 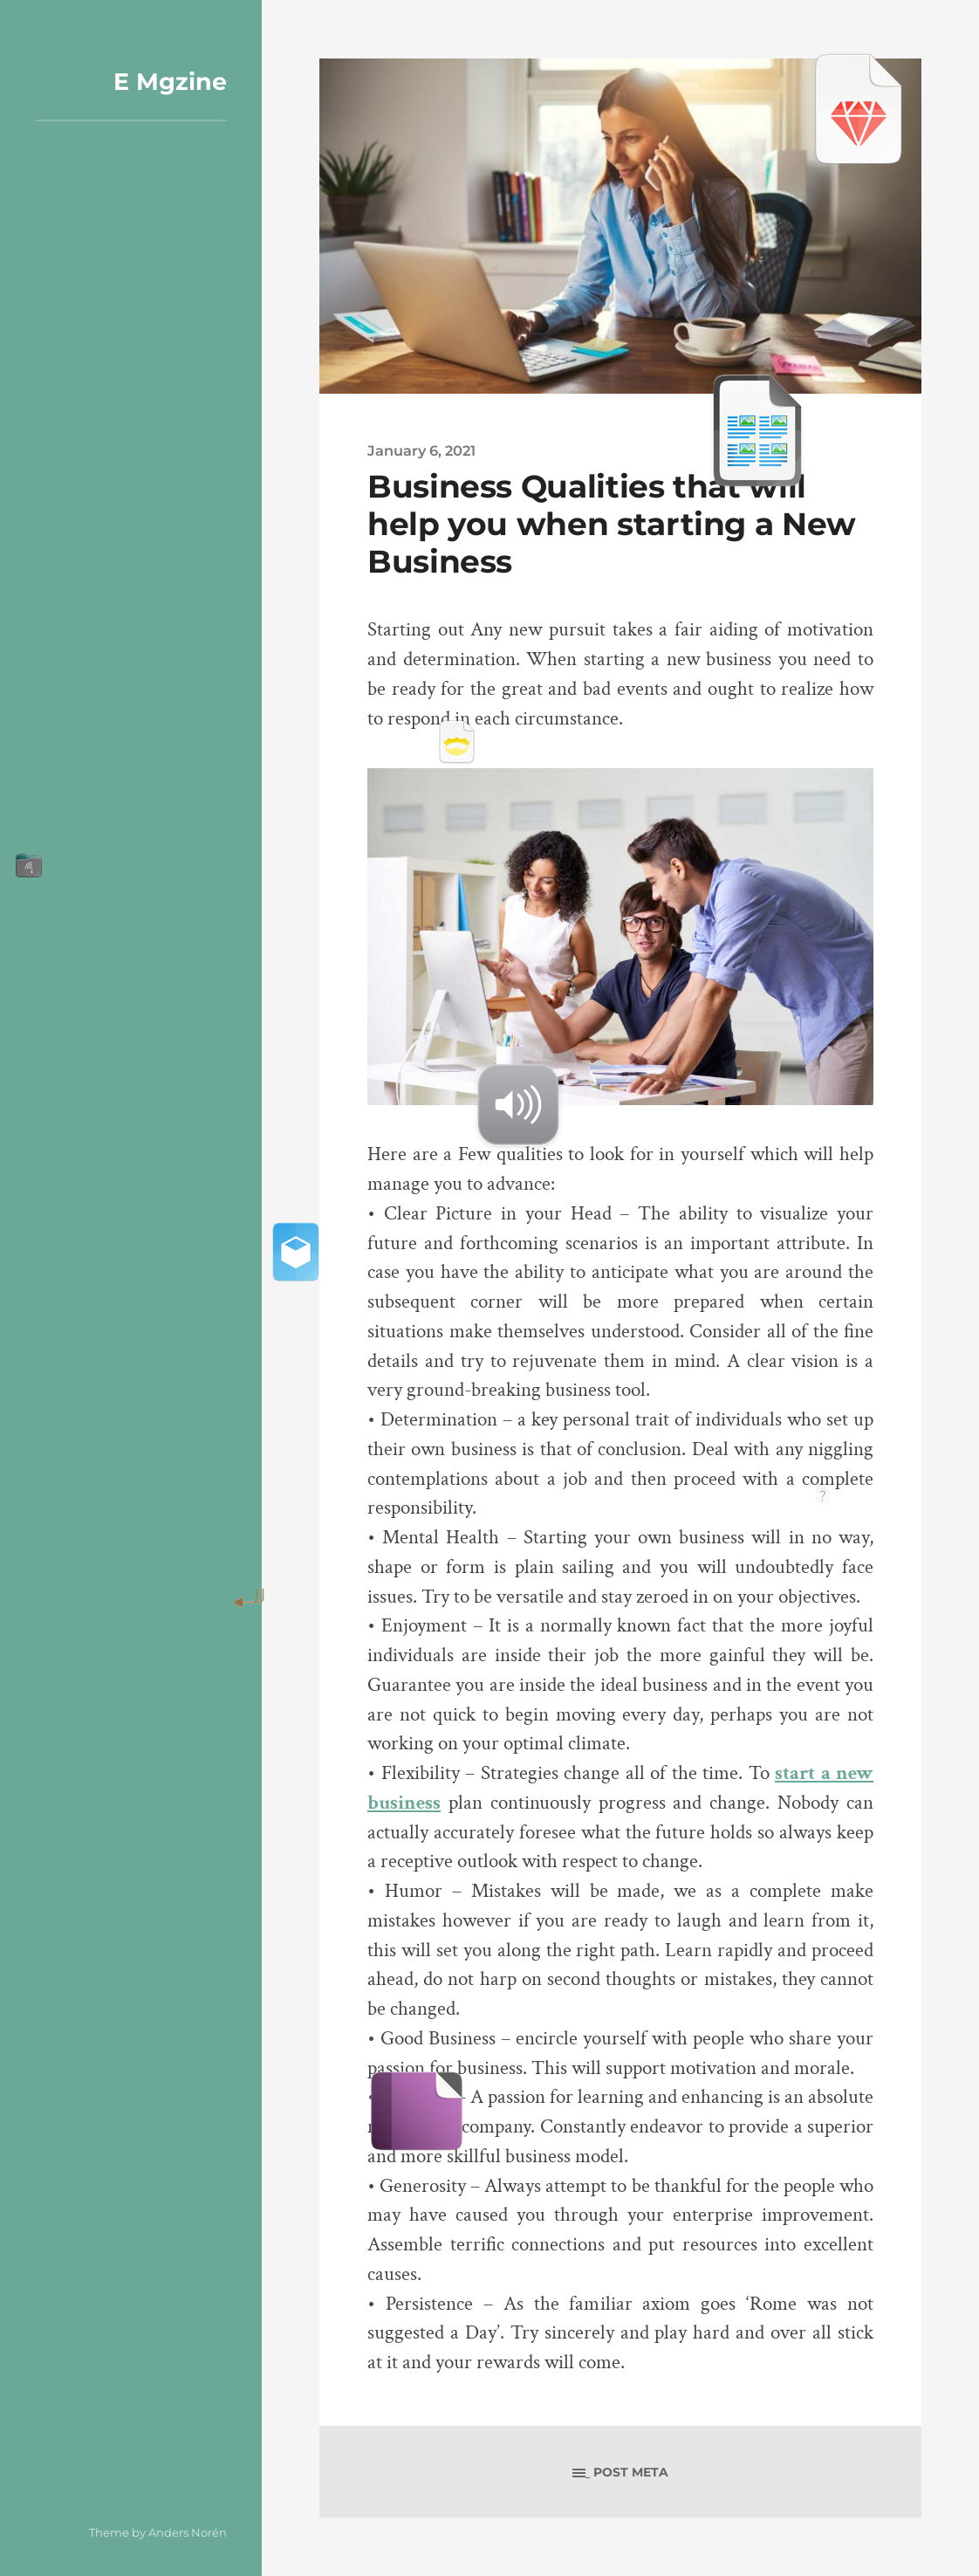 I want to click on reply to all recipients of an email, so click(x=248, y=1596).